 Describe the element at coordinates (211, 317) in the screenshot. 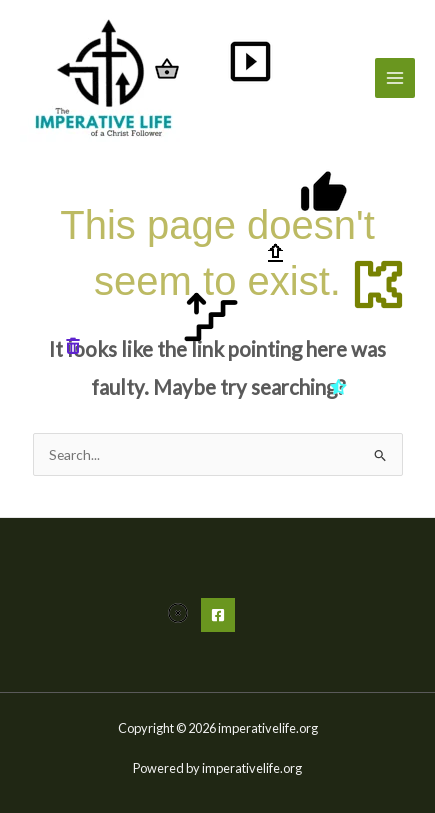

I see `go up to the next floor` at that location.